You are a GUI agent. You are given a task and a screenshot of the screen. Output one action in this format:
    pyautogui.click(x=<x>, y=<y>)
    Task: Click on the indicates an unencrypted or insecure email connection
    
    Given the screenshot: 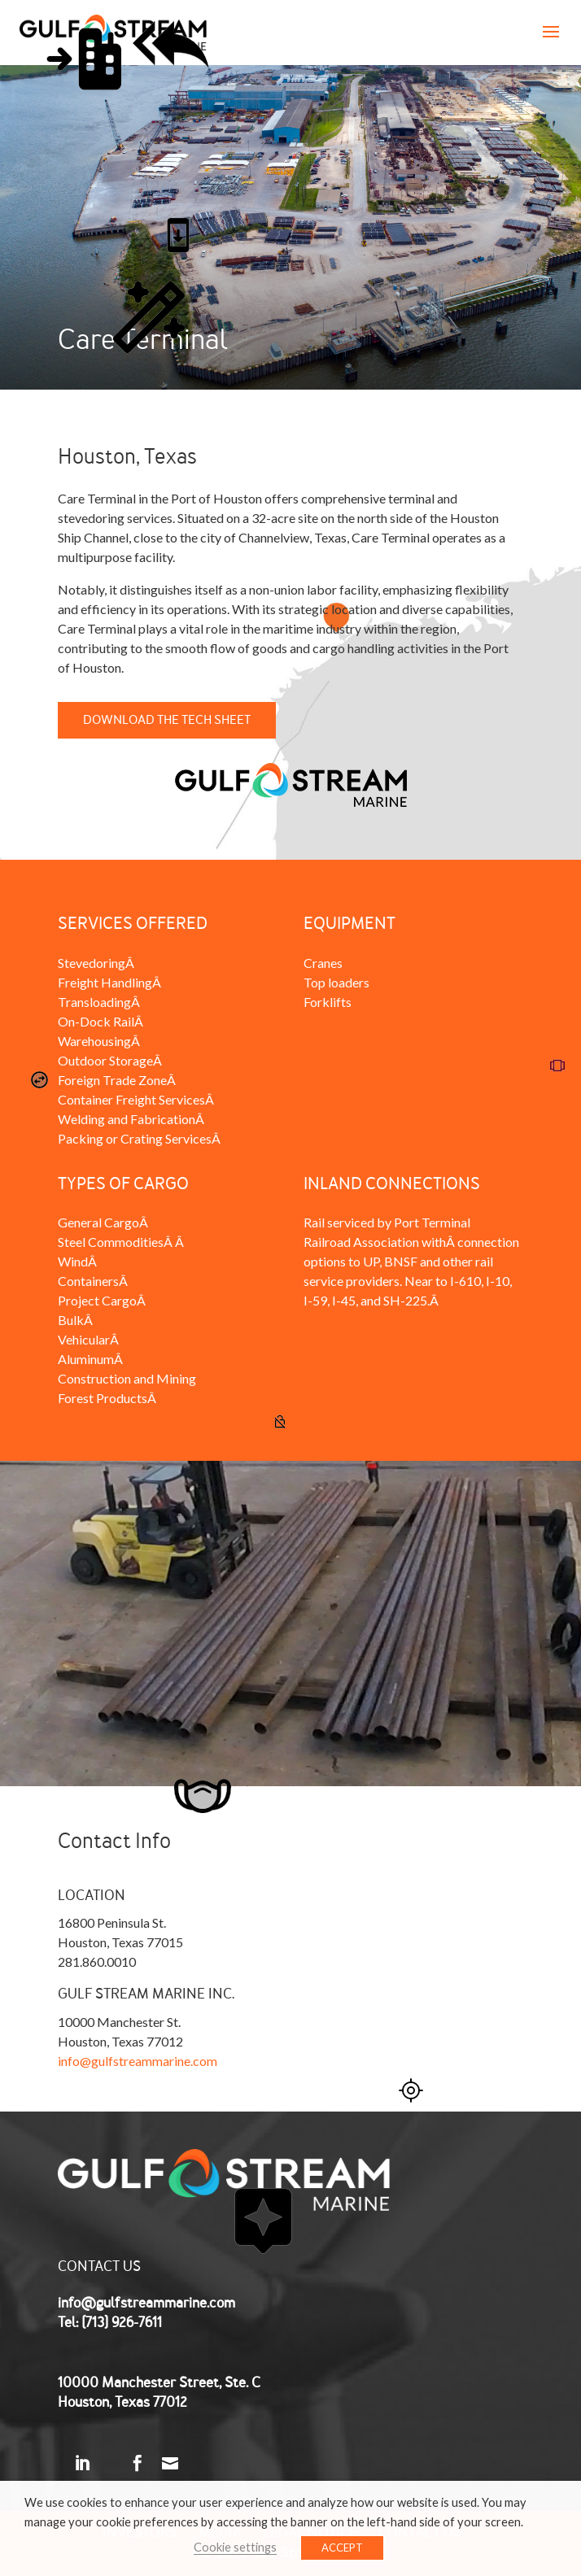 What is the action you would take?
    pyautogui.click(x=280, y=1422)
    